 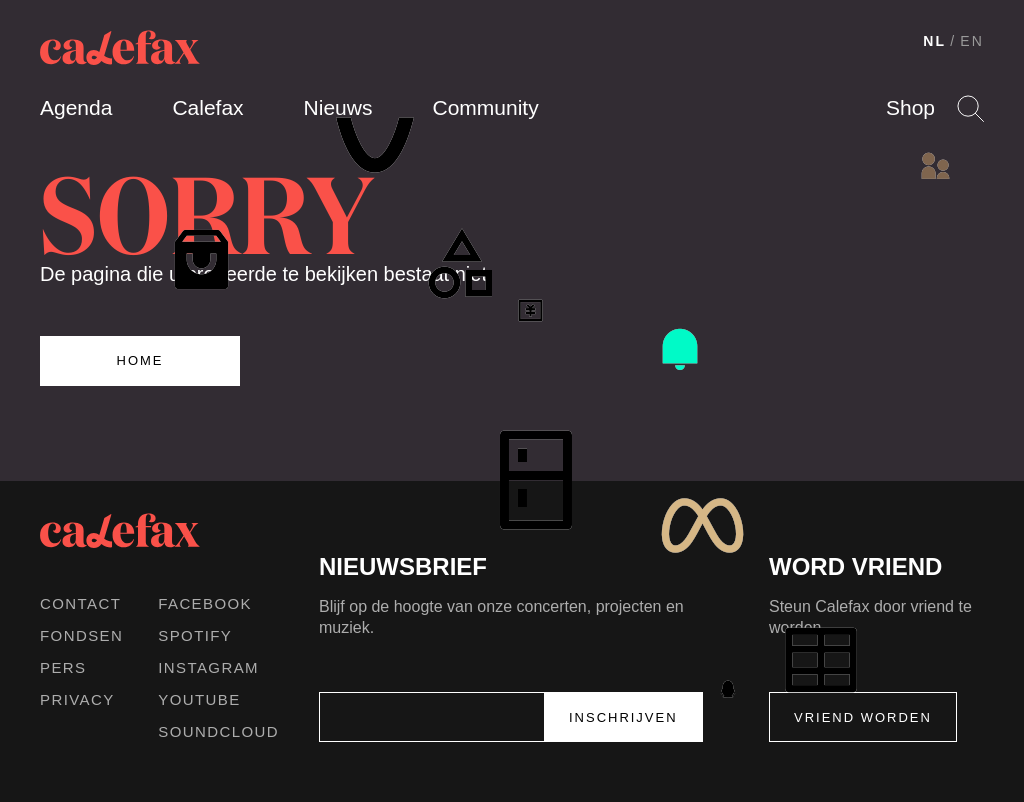 I want to click on view notifications, so click(x=680, y=348).